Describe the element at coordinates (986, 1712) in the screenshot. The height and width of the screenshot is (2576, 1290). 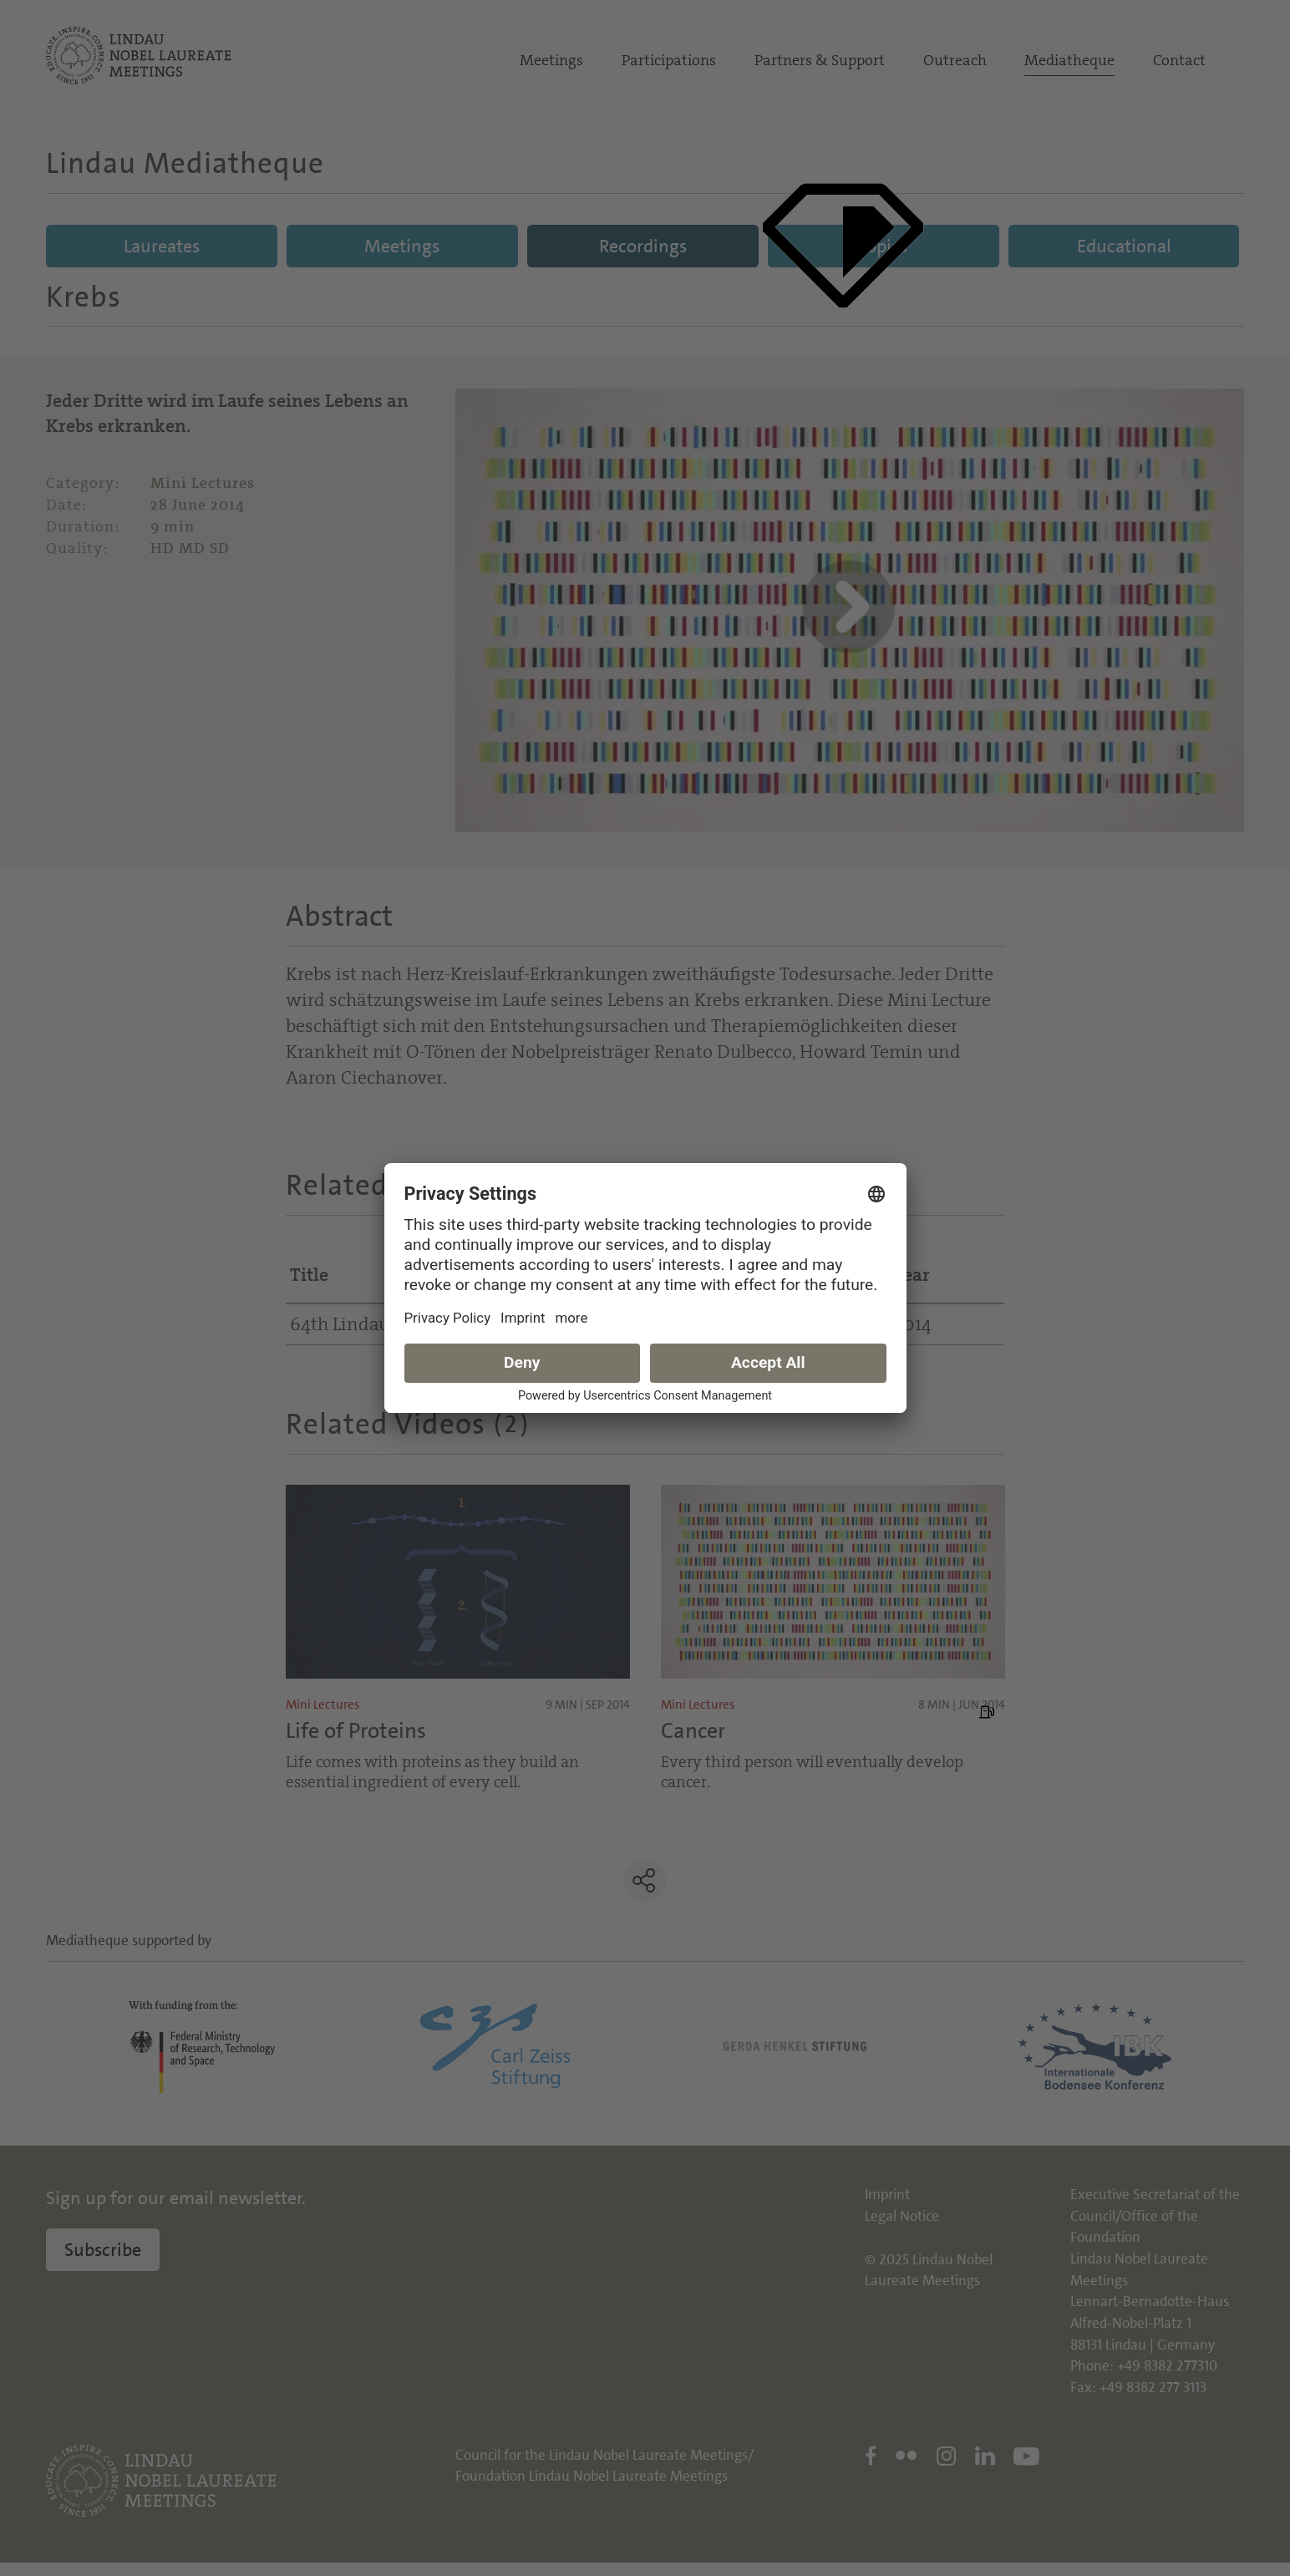
I see `find nearby gas stations` at that location.